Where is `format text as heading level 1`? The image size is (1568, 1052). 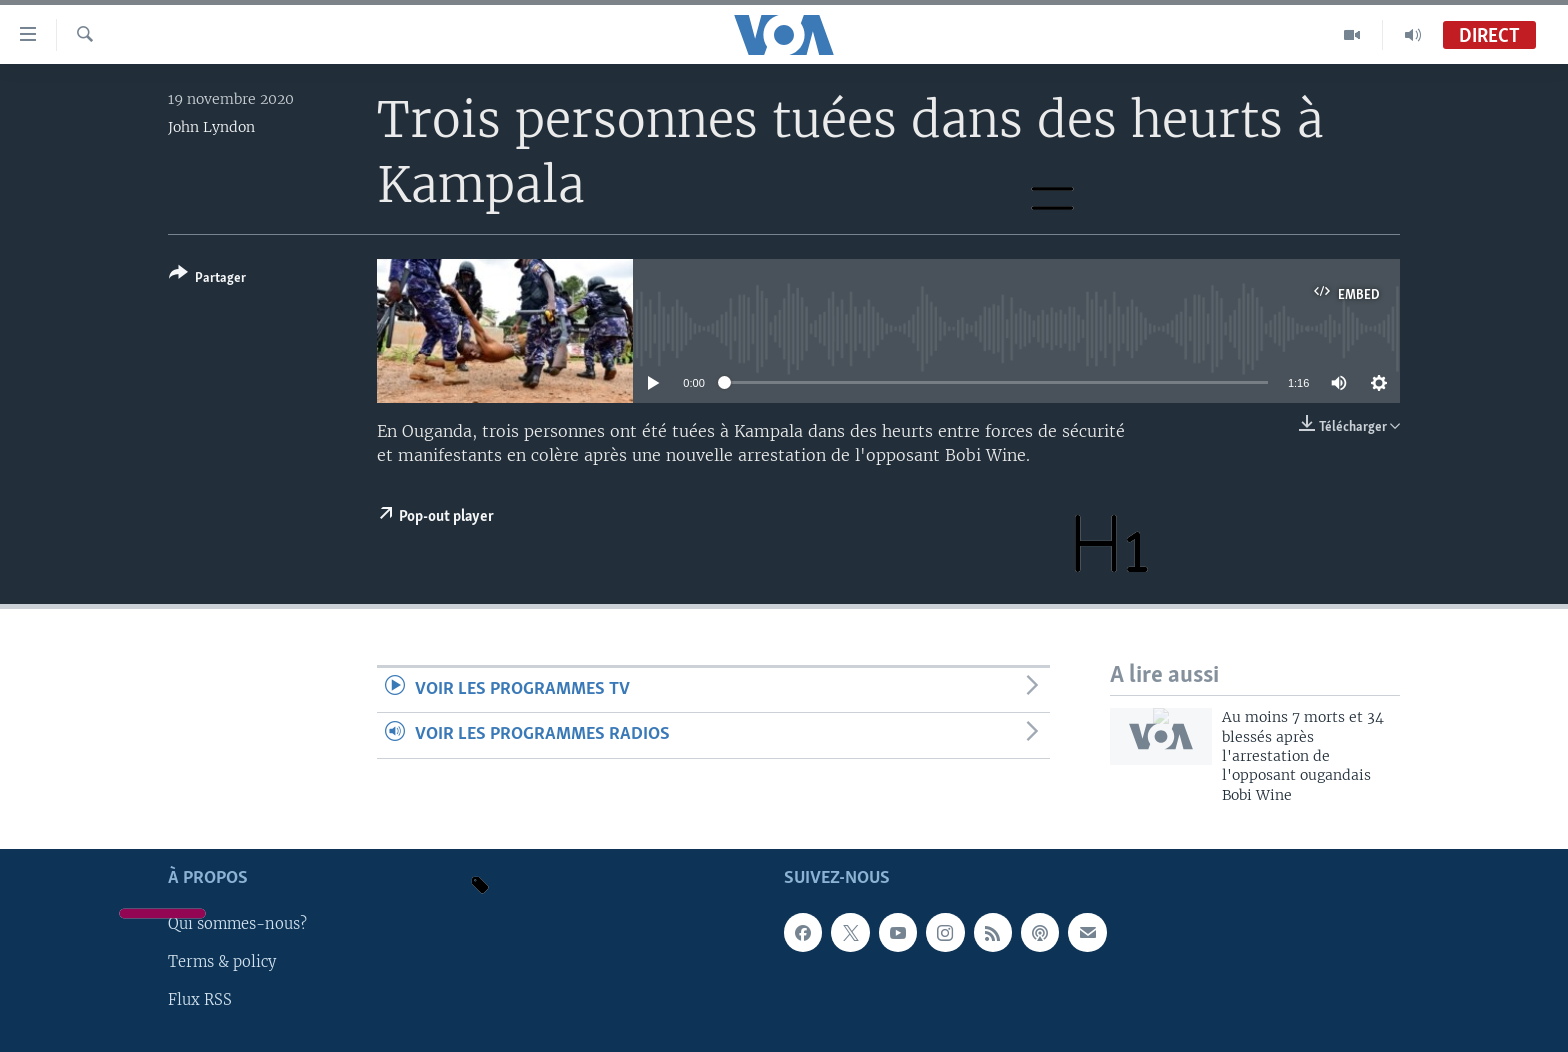
format text as heading level 1 is located at coordinates (1111, 543).